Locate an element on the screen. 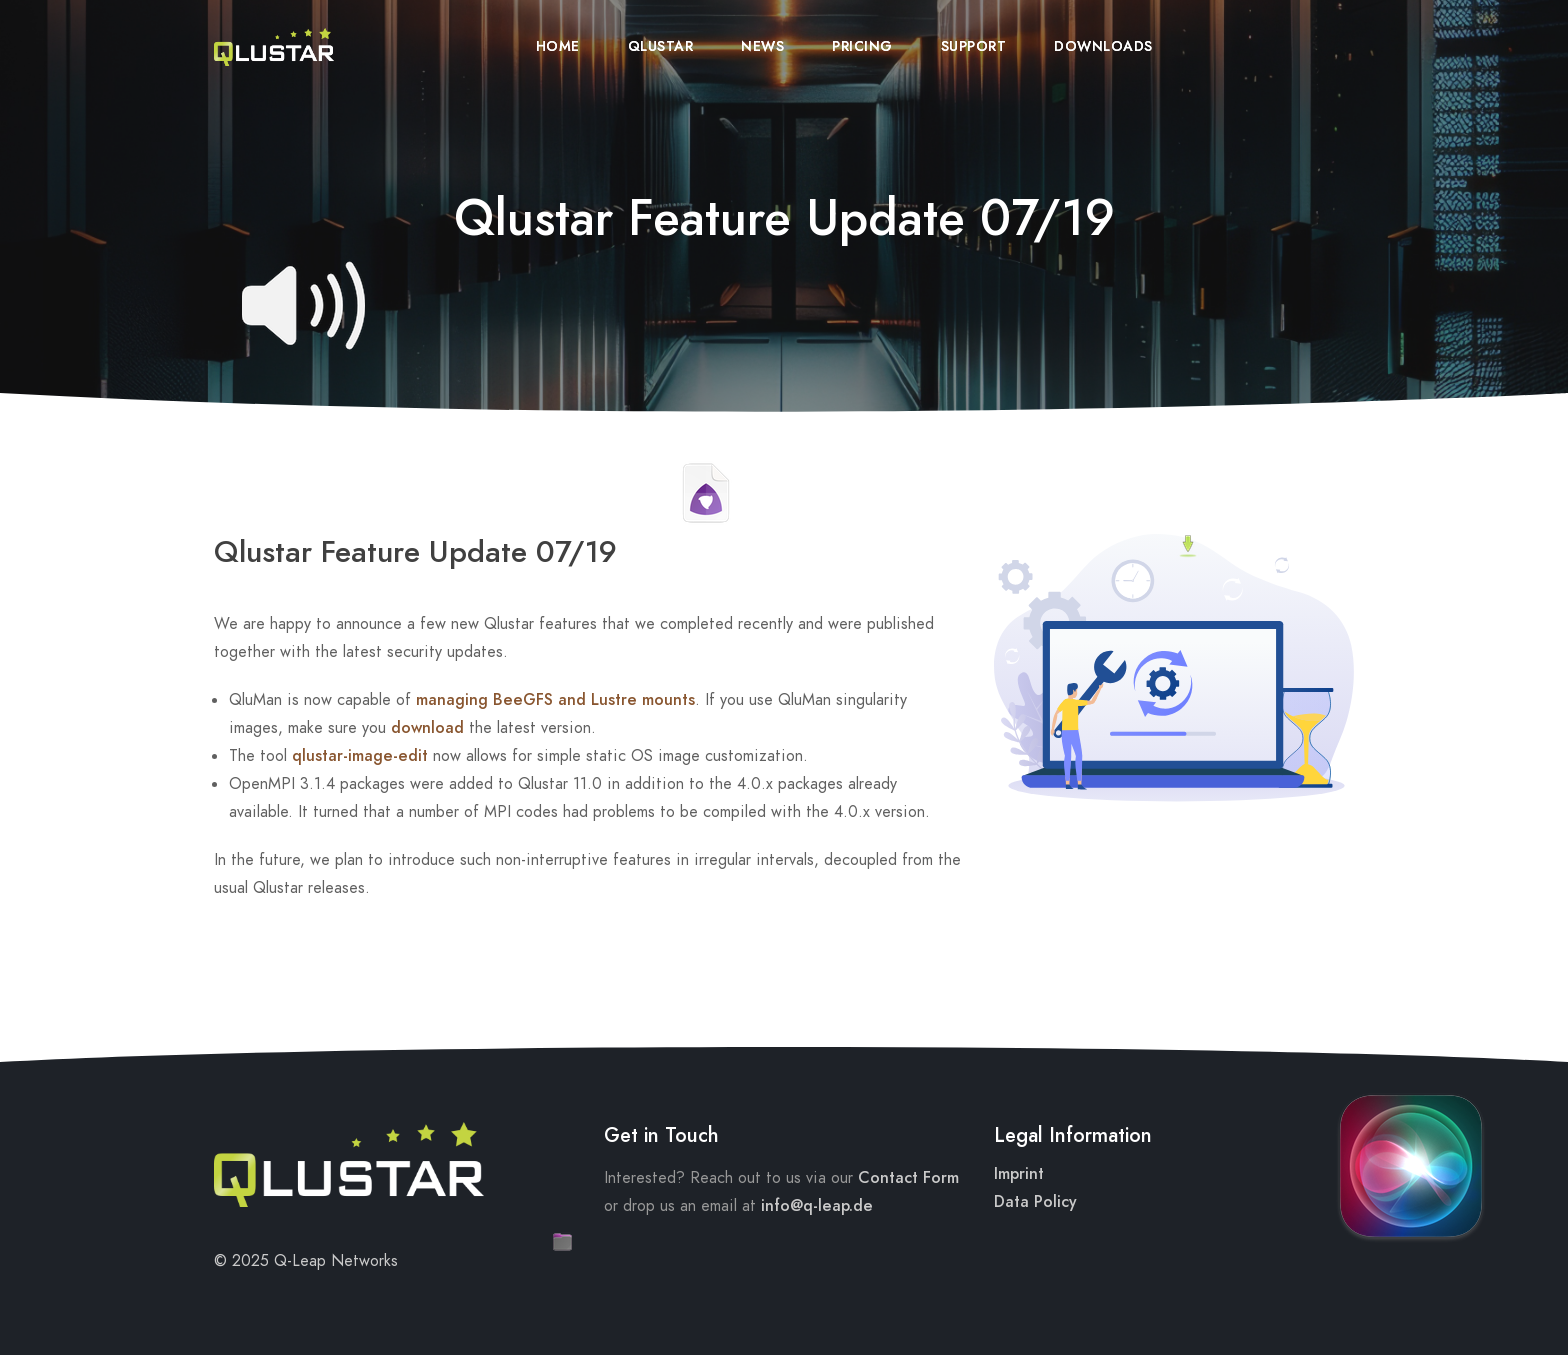 The height and width of the screenshot is (1355, 1568). activate Siri voice assistant is located at coordinates (1411, 1166).